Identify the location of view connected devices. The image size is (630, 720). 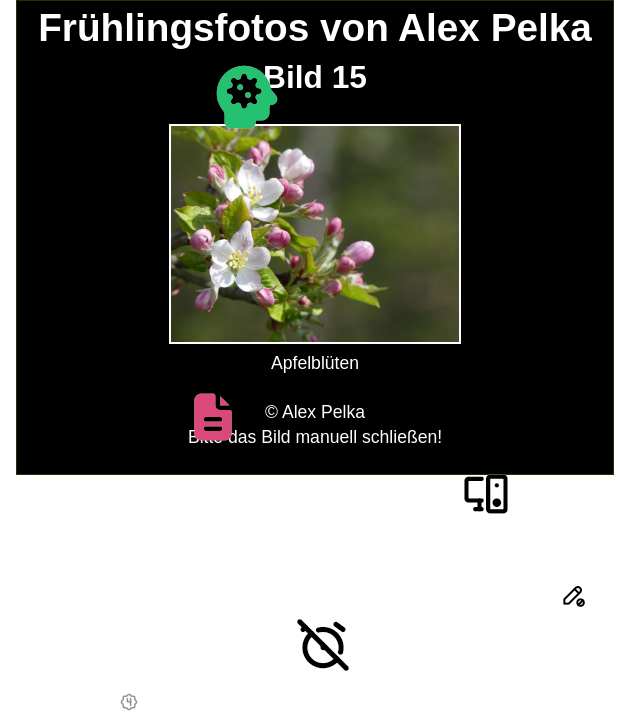
(486, 494).